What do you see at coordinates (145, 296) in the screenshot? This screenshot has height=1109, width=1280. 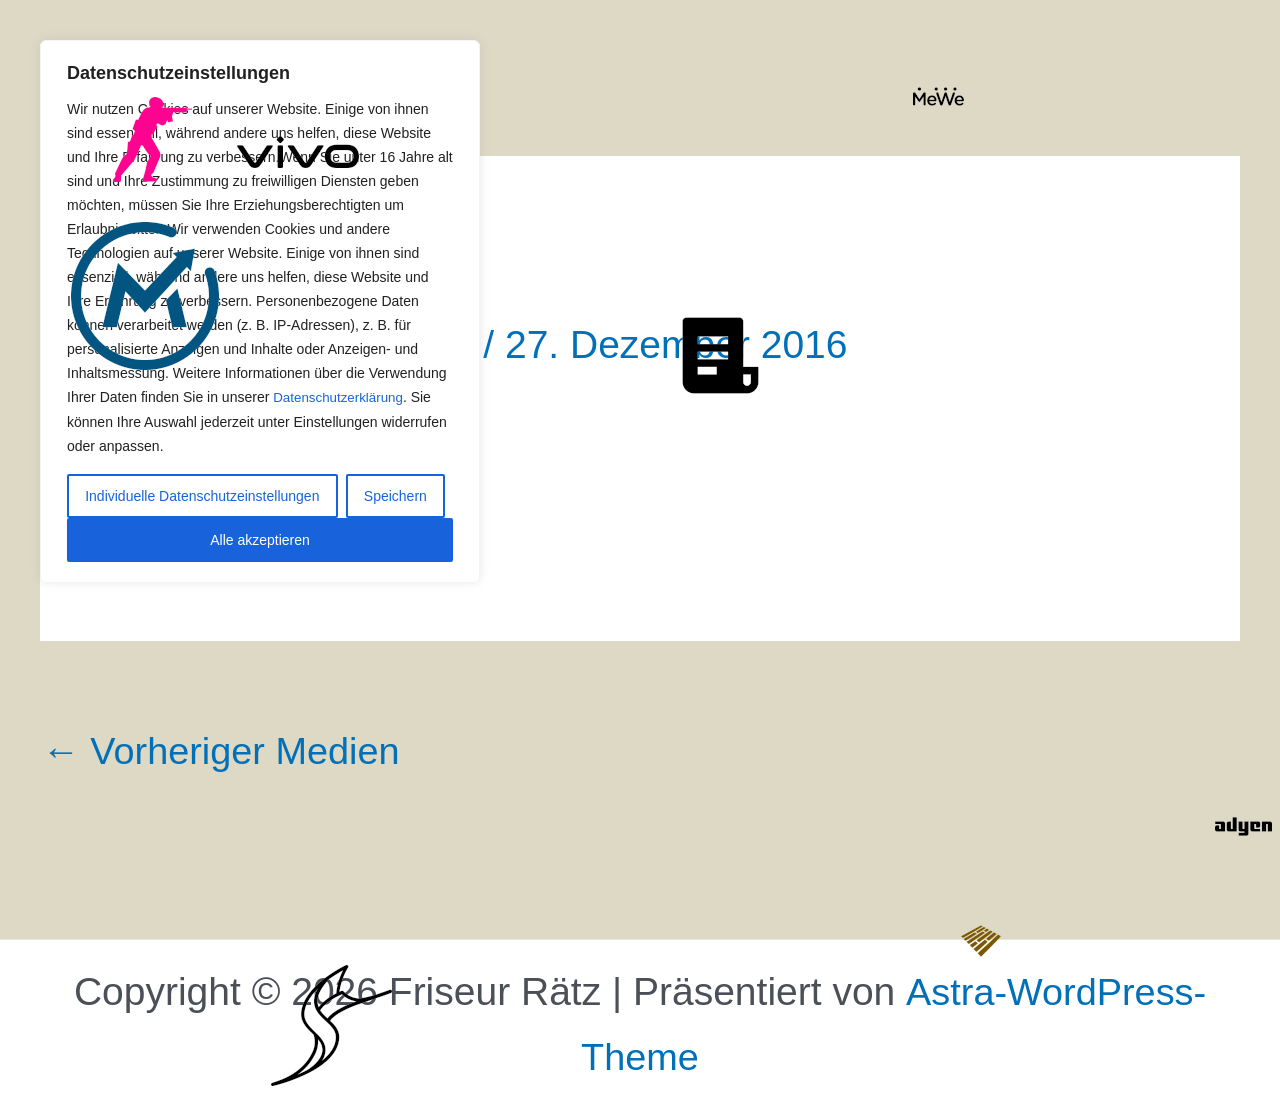 I see `open Mautic marketing automation platform` at bounding box center [145, 296].